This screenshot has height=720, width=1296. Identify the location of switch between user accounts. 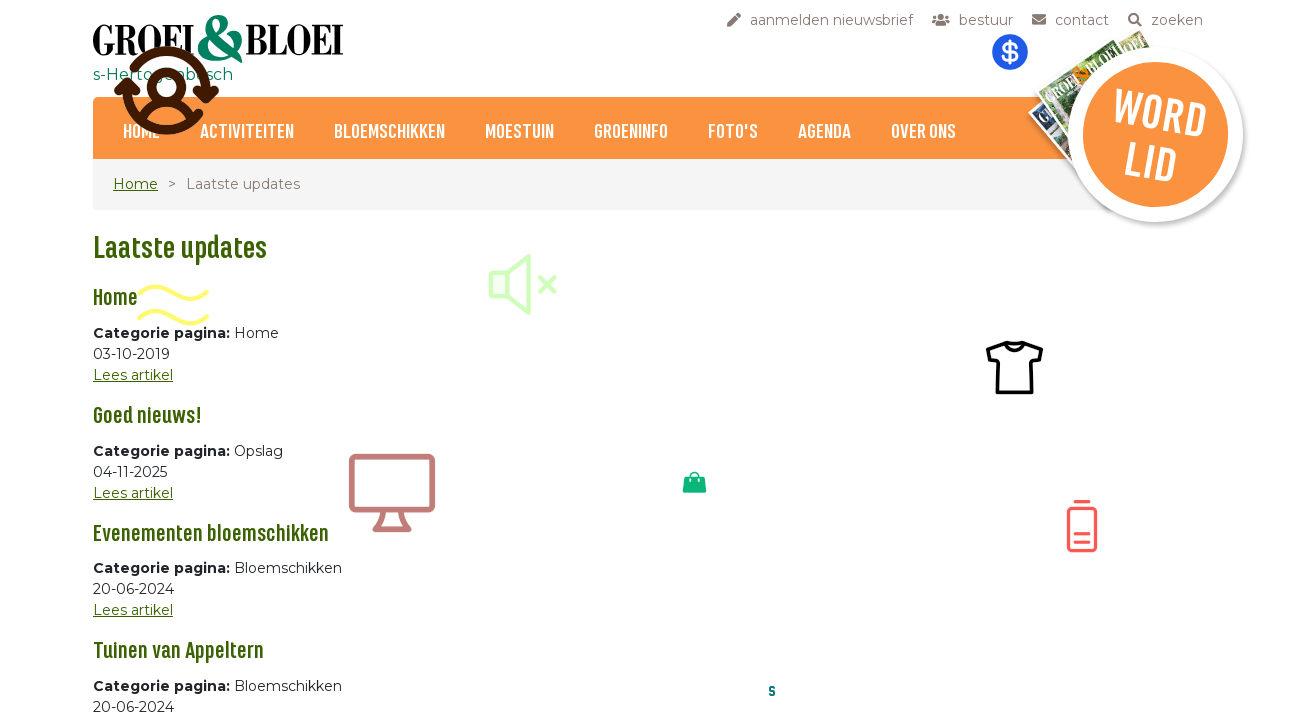
(166, 90).